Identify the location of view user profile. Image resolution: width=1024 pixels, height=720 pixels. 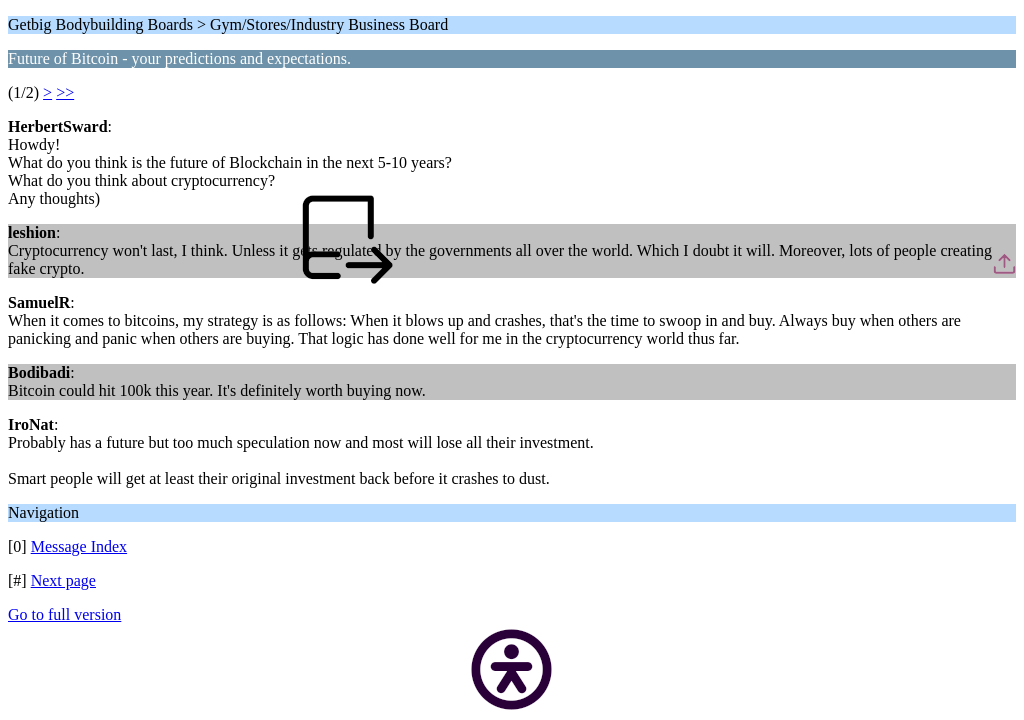
(511, 669).